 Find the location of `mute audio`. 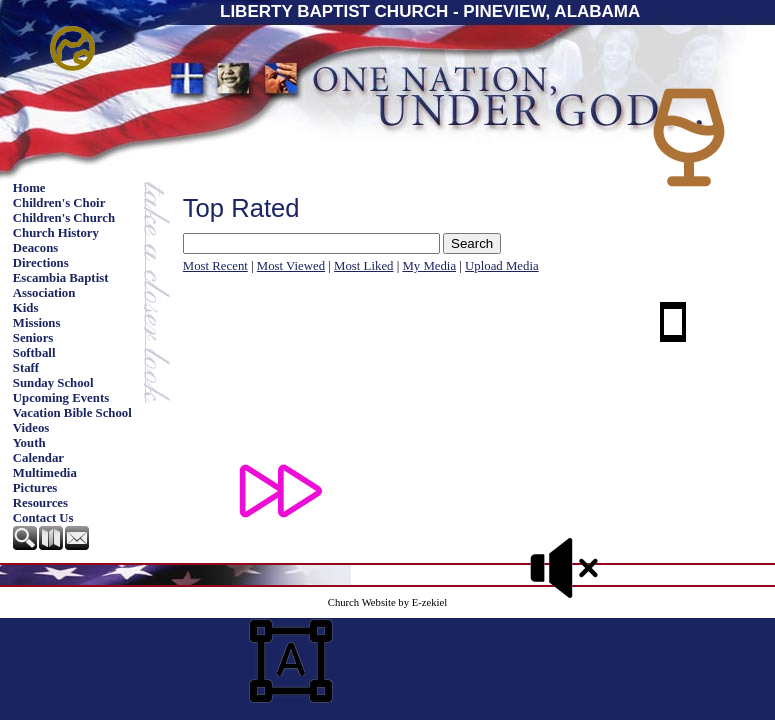

mute audio is located at coordinates (563, 568).